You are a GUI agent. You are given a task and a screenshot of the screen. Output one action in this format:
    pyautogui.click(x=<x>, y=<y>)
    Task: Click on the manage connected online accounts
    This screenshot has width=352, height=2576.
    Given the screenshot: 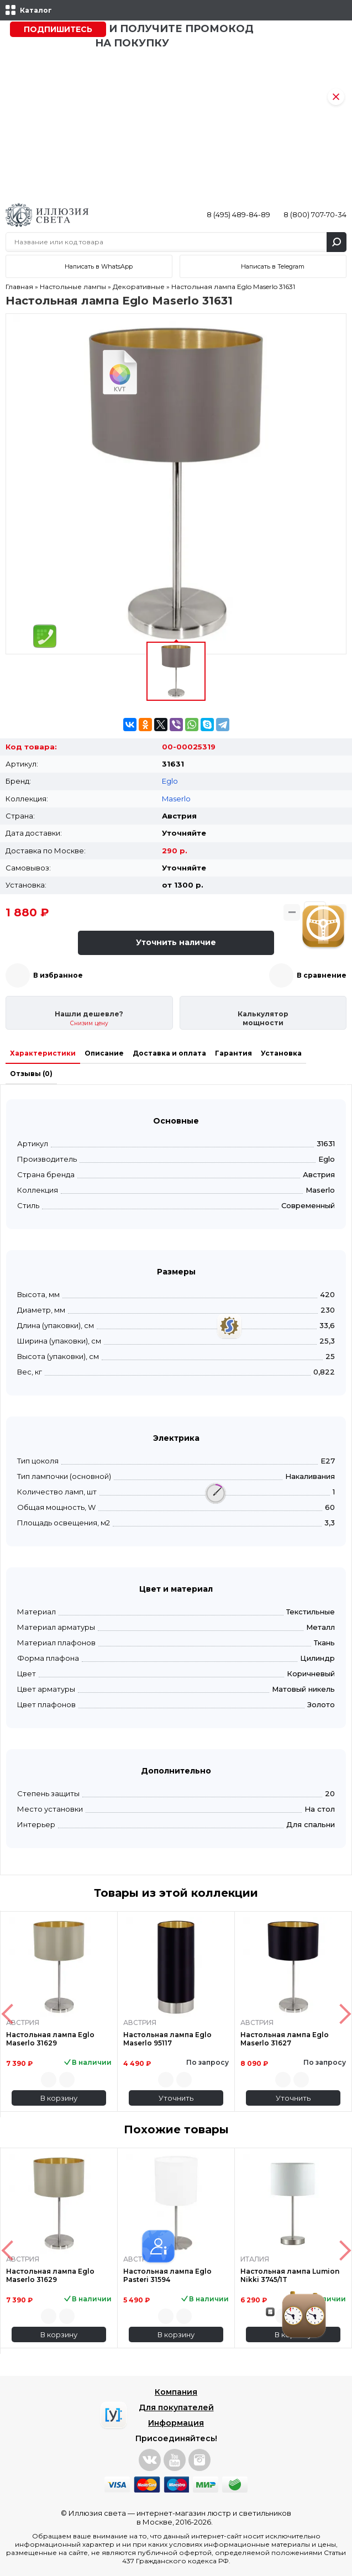 What is the action you would take?
    pyautogui.click(x=158, y=2247)
    